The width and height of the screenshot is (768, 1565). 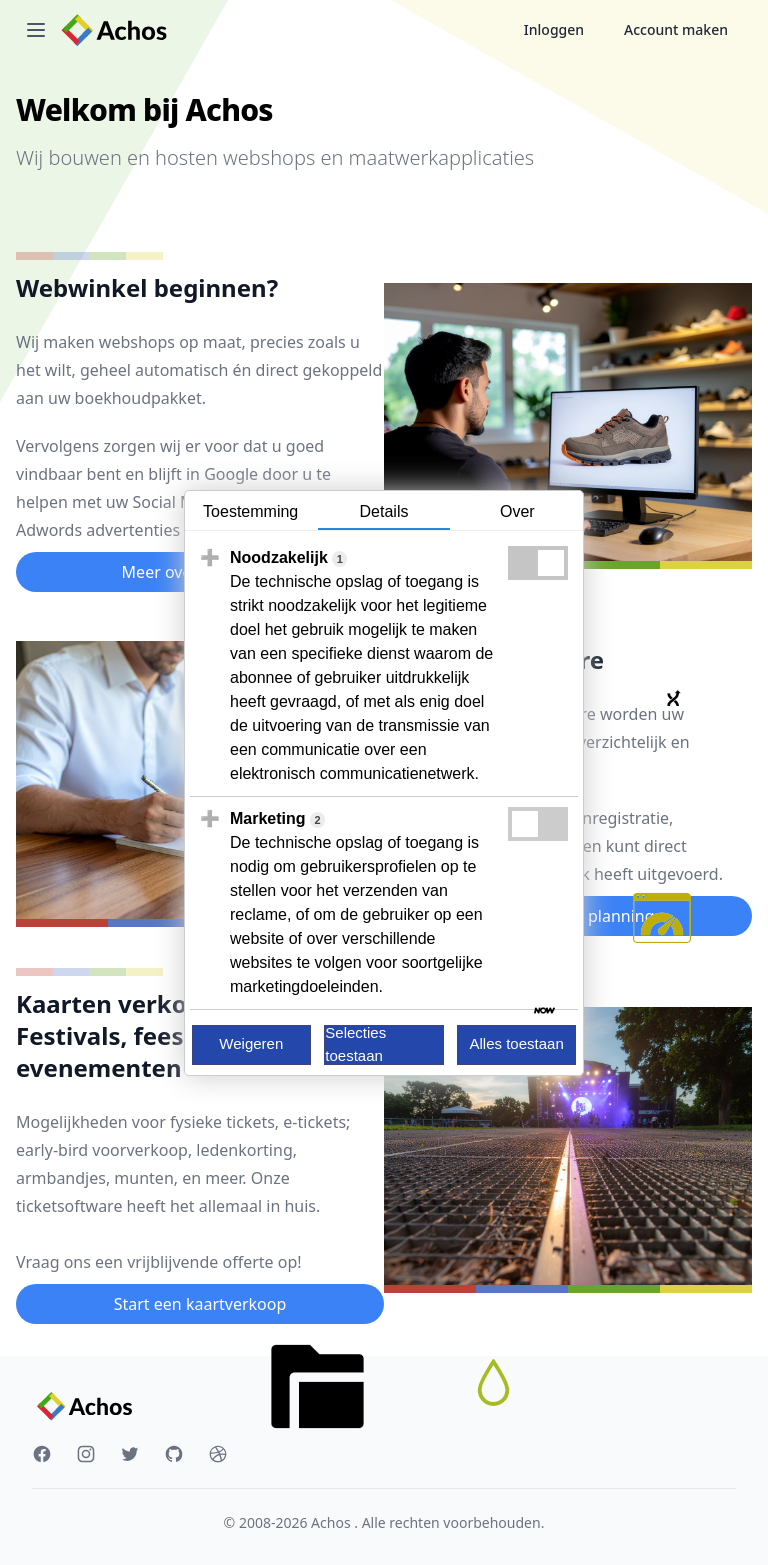 I want to click on open Google PageSpeed Insights, so click(x=662, y=918).